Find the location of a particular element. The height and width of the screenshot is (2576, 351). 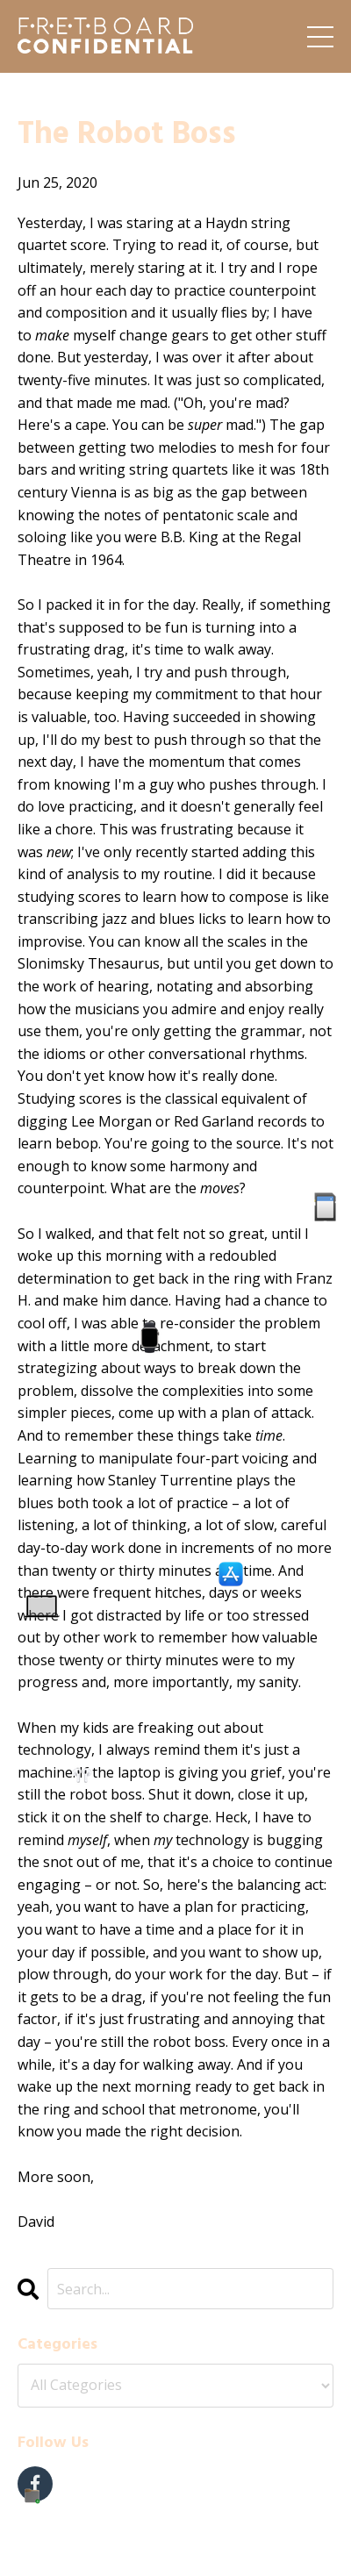

access this device in the sidebar is located at coordinates (41, 1606).